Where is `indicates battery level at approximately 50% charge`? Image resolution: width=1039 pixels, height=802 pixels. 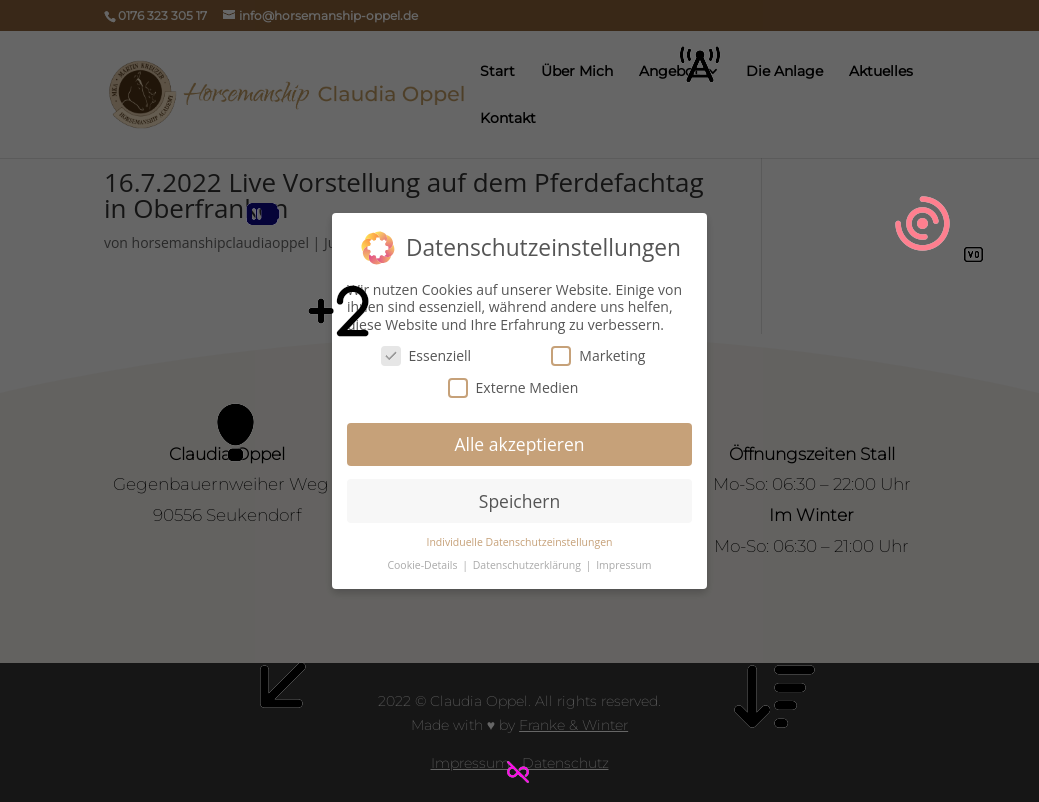
indicates battery level at approximately 50% charge is located at coordinates (263, 214).